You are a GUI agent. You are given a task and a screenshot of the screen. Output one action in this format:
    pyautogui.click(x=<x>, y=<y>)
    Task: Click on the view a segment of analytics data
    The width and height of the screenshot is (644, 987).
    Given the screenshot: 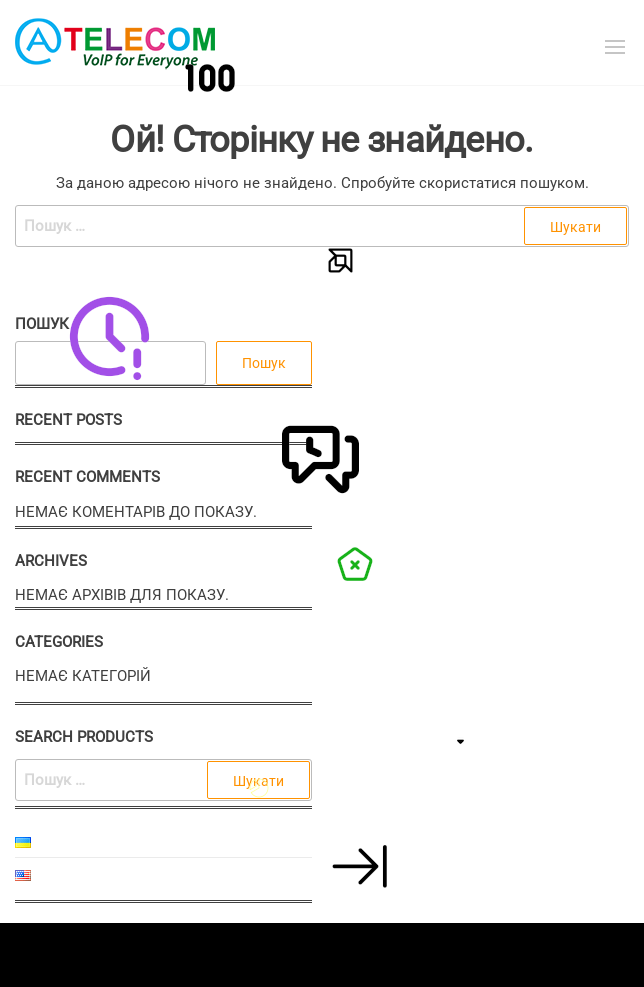 What is the action you would take?
    pyautogui.click(x=259, y=788)
    